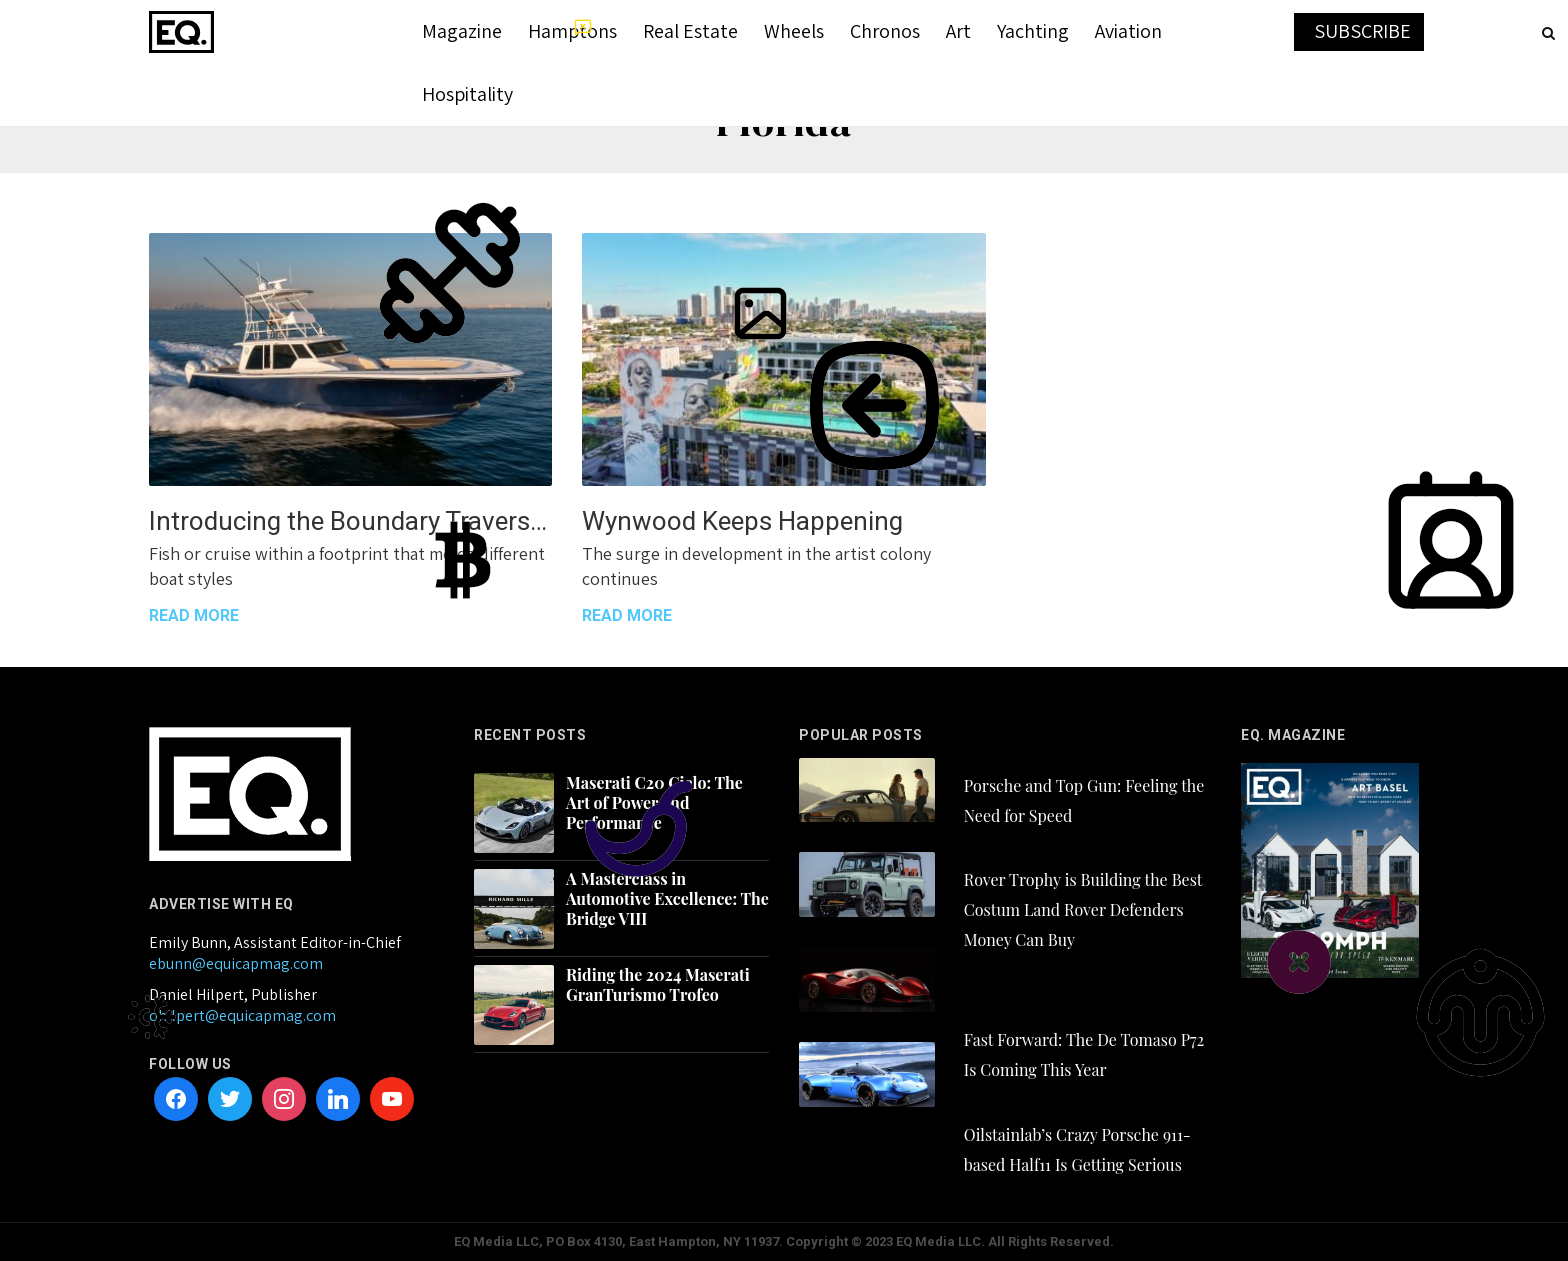 The height and width of the screenshot is (1261, 1568). What do you see at coordinates (583, 27) in the screenshot?
I see `delete a message or conversation` at bounding box center [583, 27].